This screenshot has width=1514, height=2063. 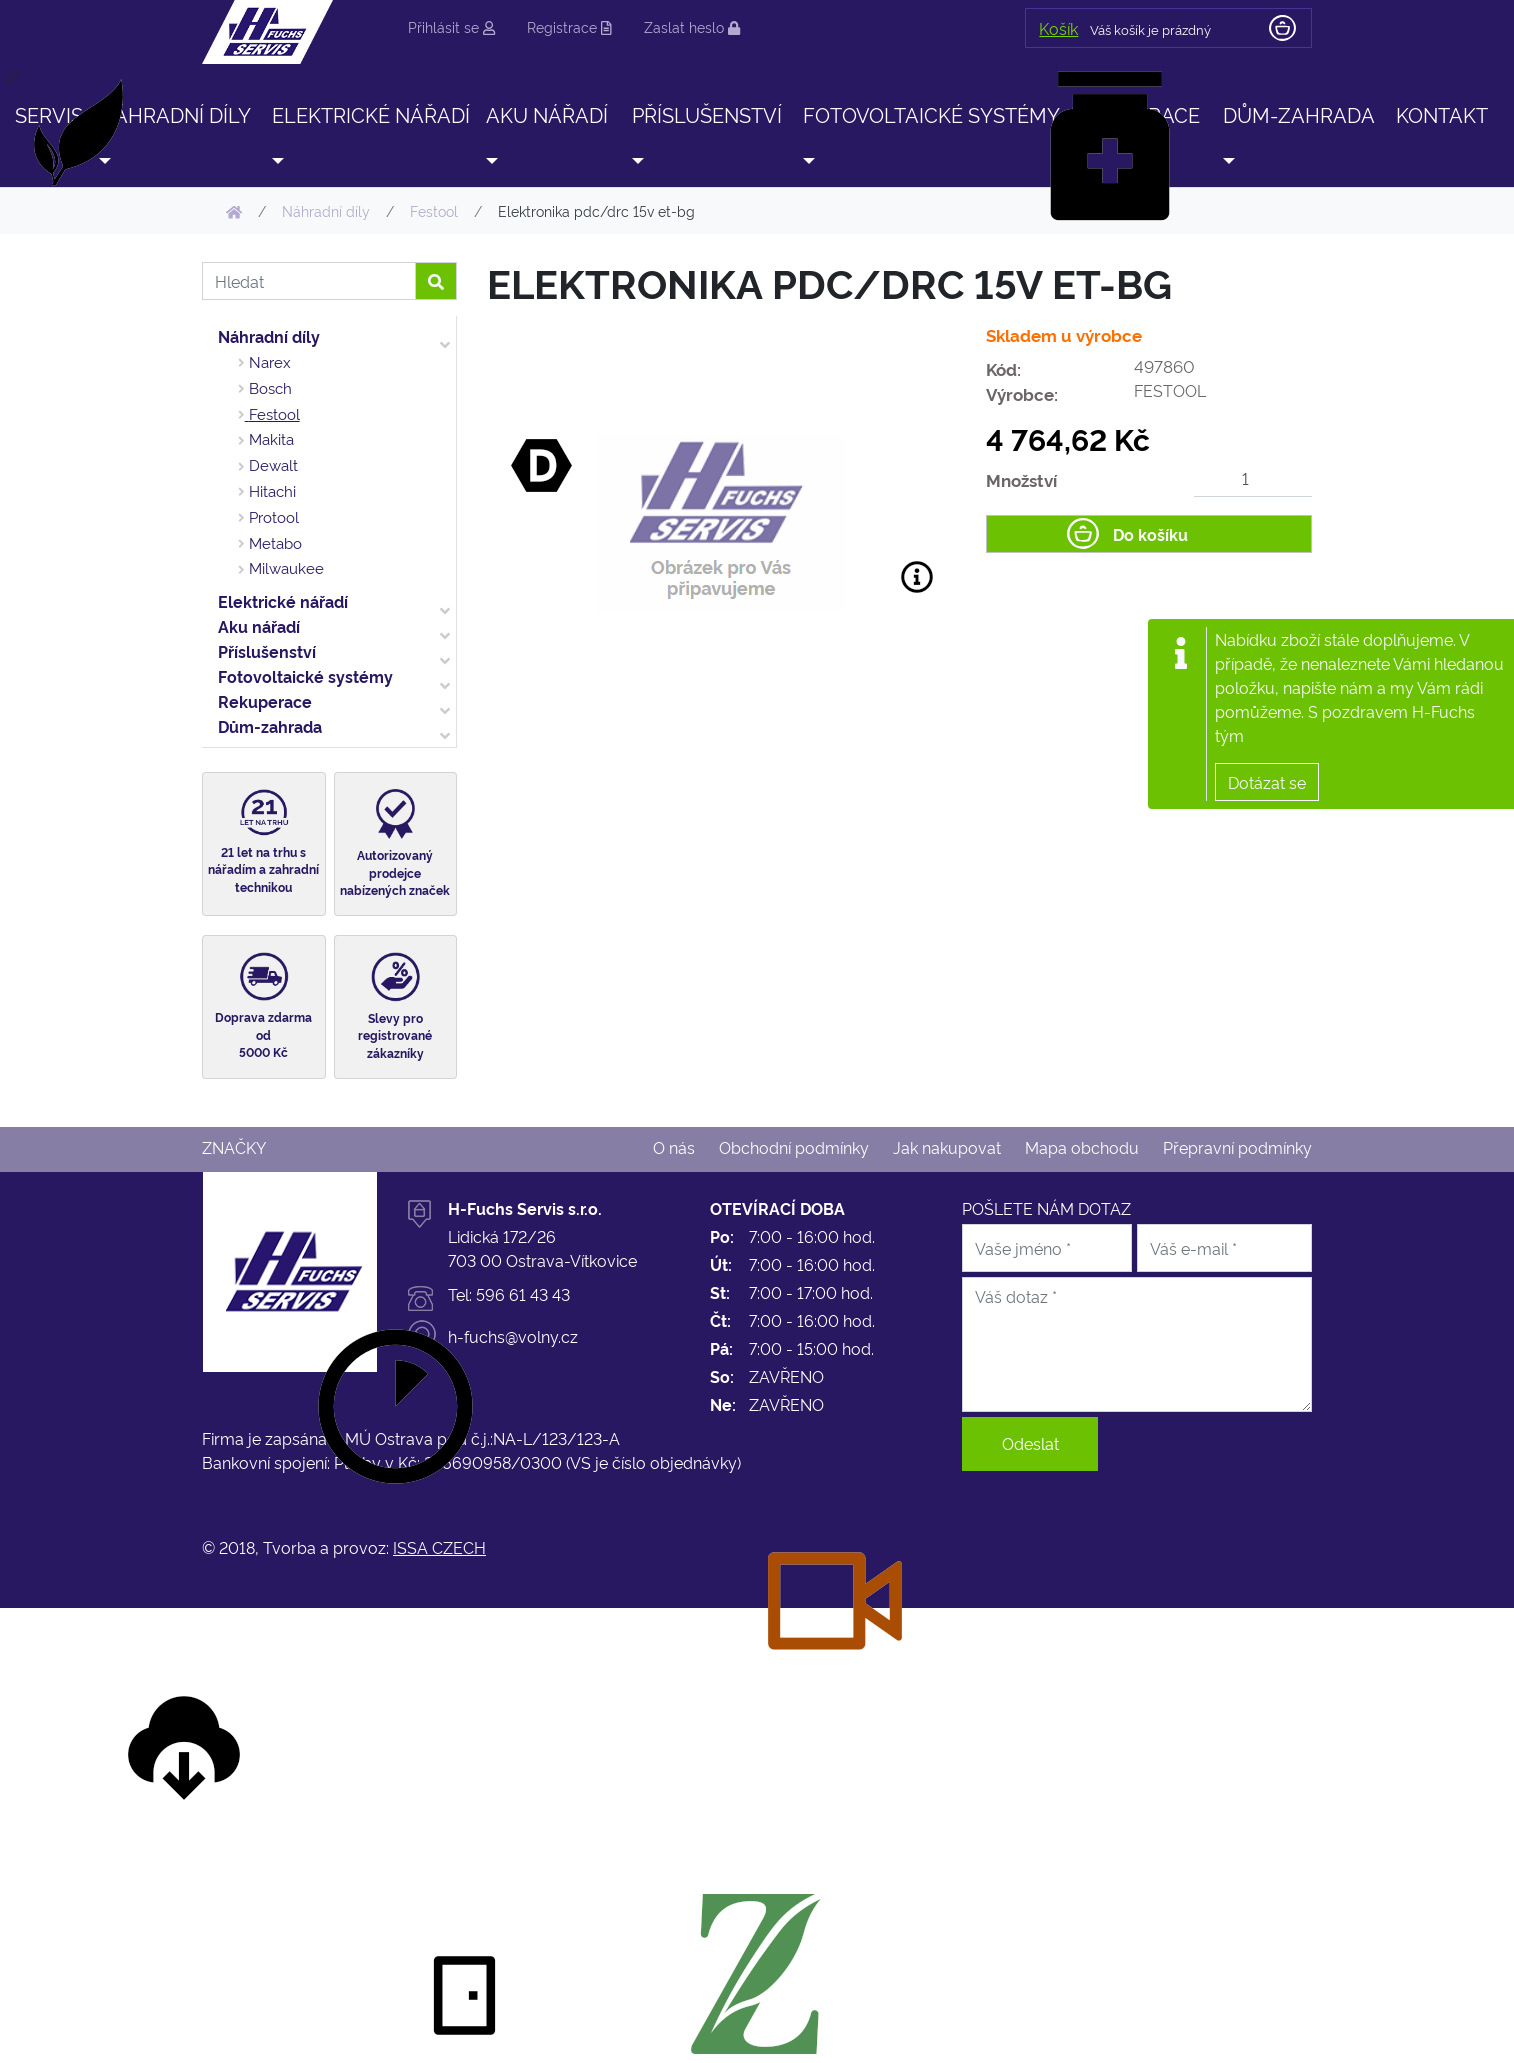 What do you see at coordinates (835, 1601) in the screenshot?
I see `turn on camera for video call` at bounding box center [835, 1601].